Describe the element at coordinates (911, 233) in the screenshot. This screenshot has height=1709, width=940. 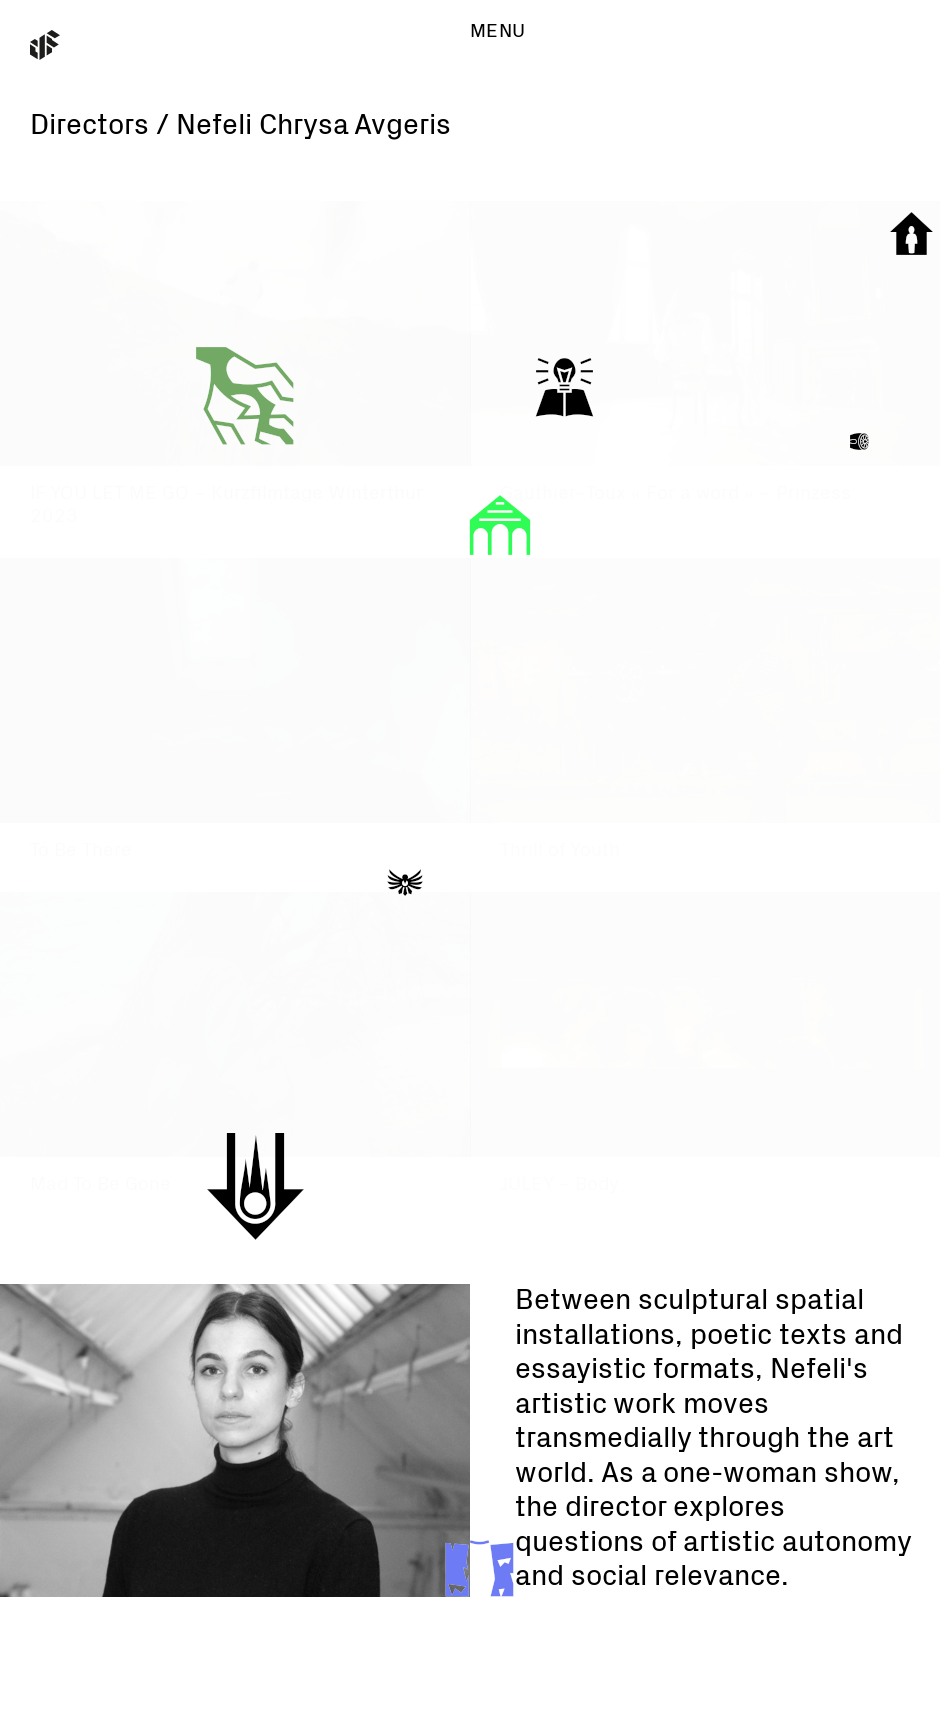
I see `view player home base or headquarters` at that location.